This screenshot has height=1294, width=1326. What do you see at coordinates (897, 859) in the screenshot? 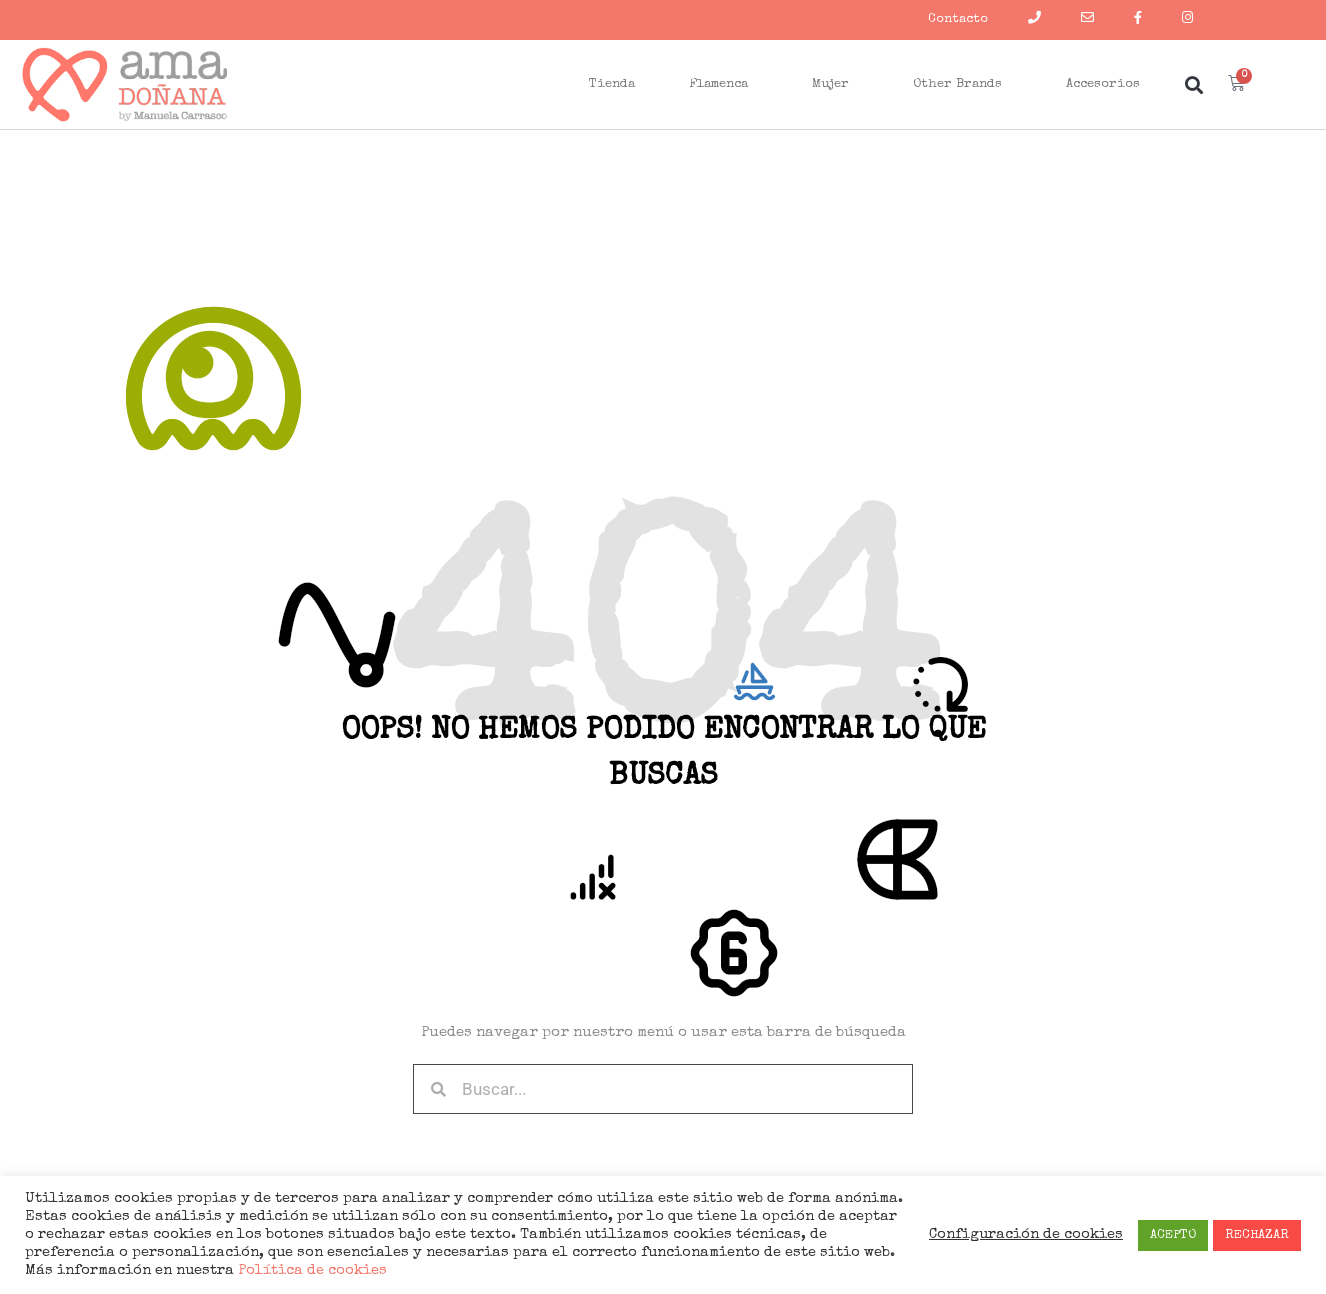
I see `open Craft app` at bounding box center [897, 859].